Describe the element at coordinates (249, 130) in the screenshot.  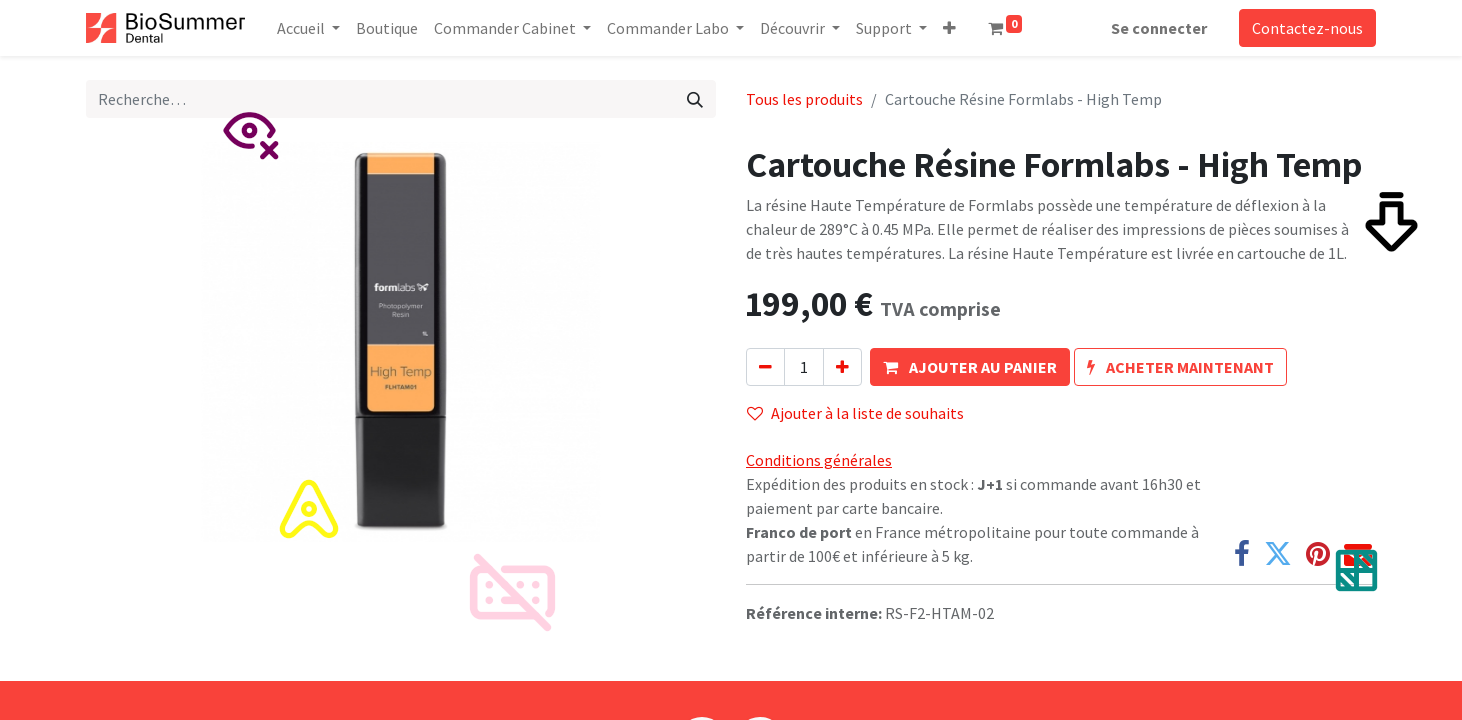
I see `hide from view` at that location.